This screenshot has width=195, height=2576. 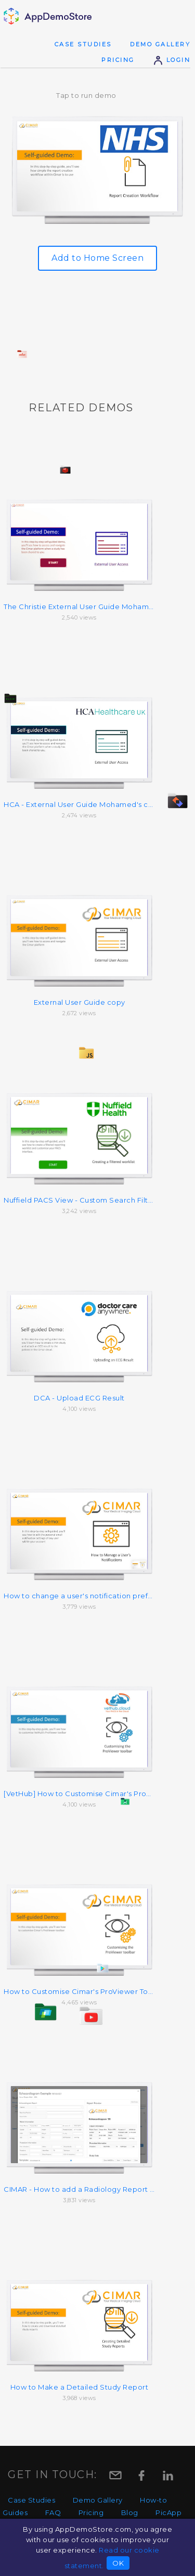 What do you see at coordinates (65, 470) in the screenshot?
I see `open redis database project folder` at bounding box center [65, 470].